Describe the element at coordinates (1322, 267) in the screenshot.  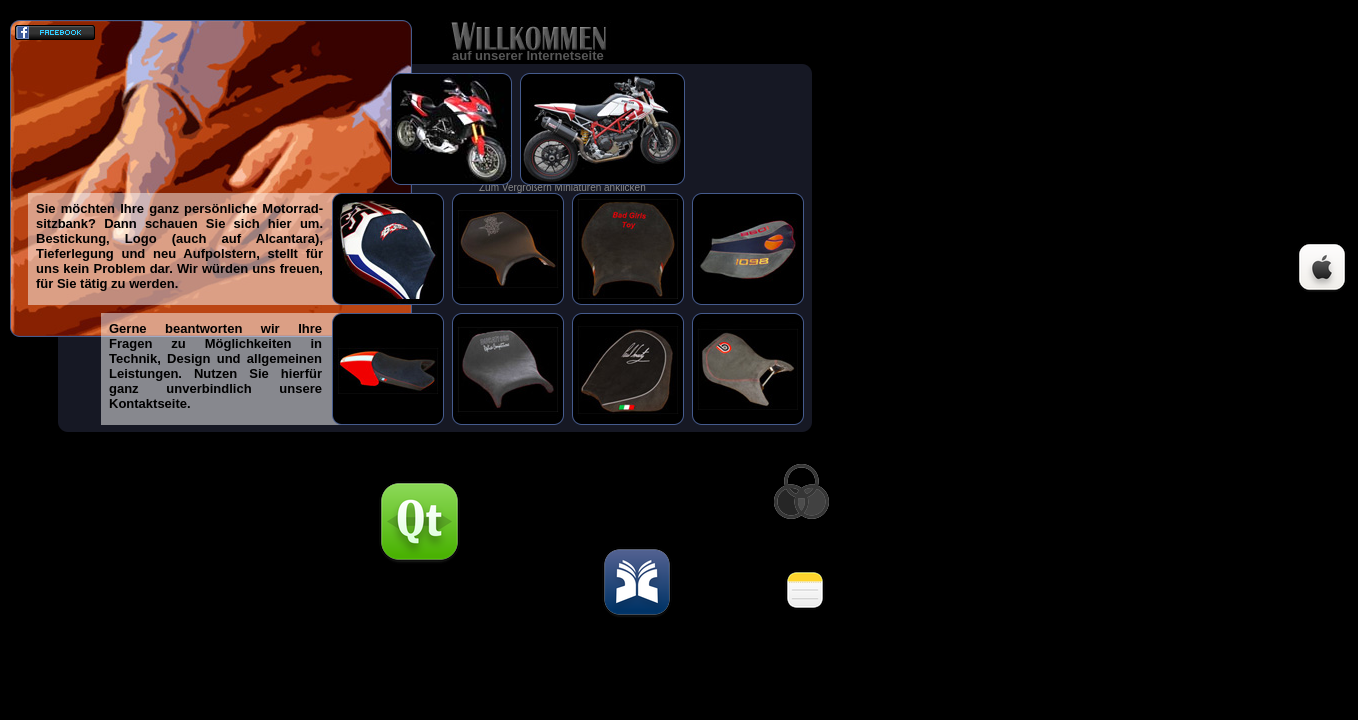
I see `open system preferences or settings` at that location.